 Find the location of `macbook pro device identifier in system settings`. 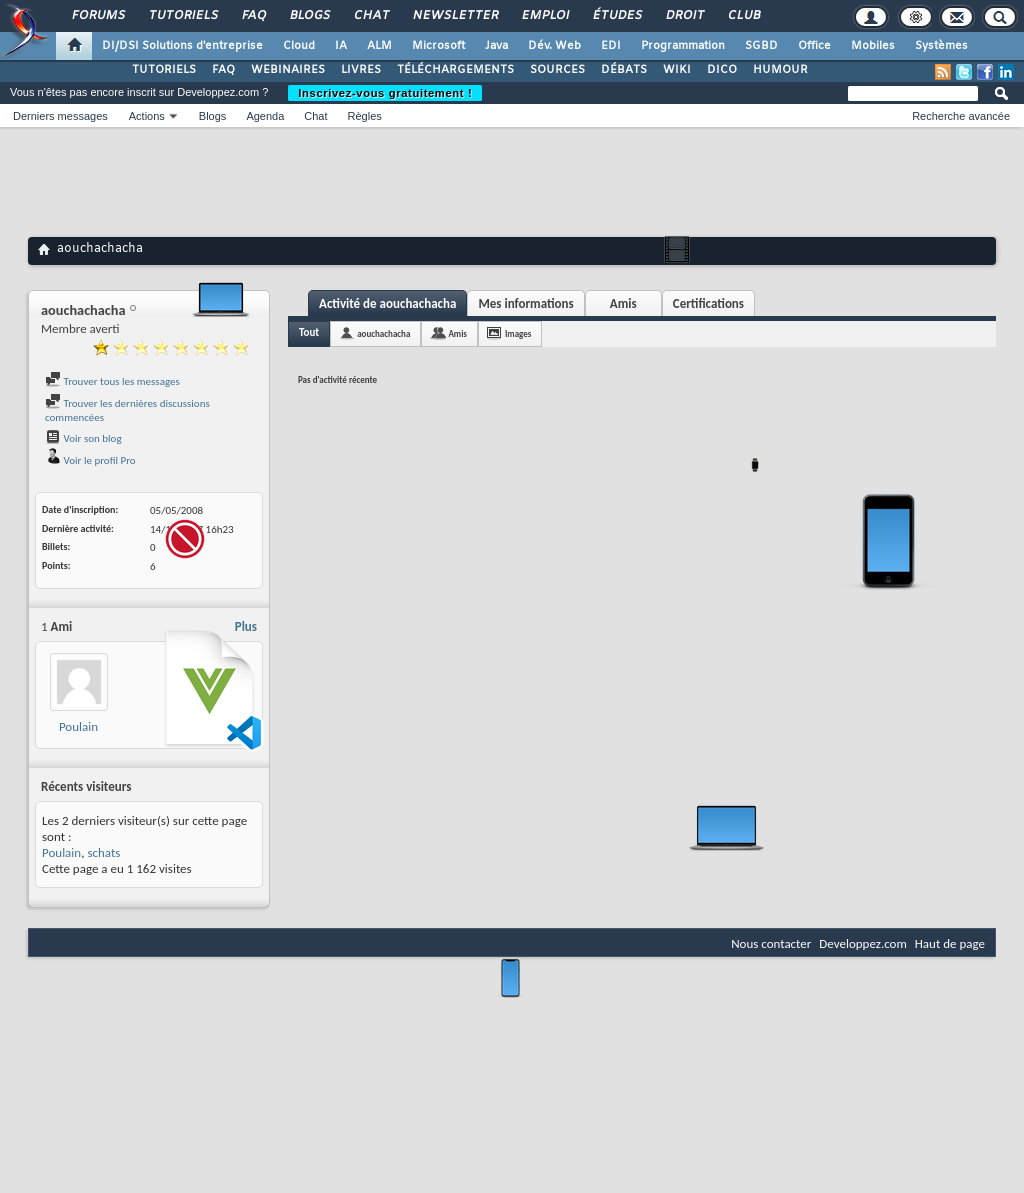

macbook pro device identifier in system settings is located at coordinates (221, 295).